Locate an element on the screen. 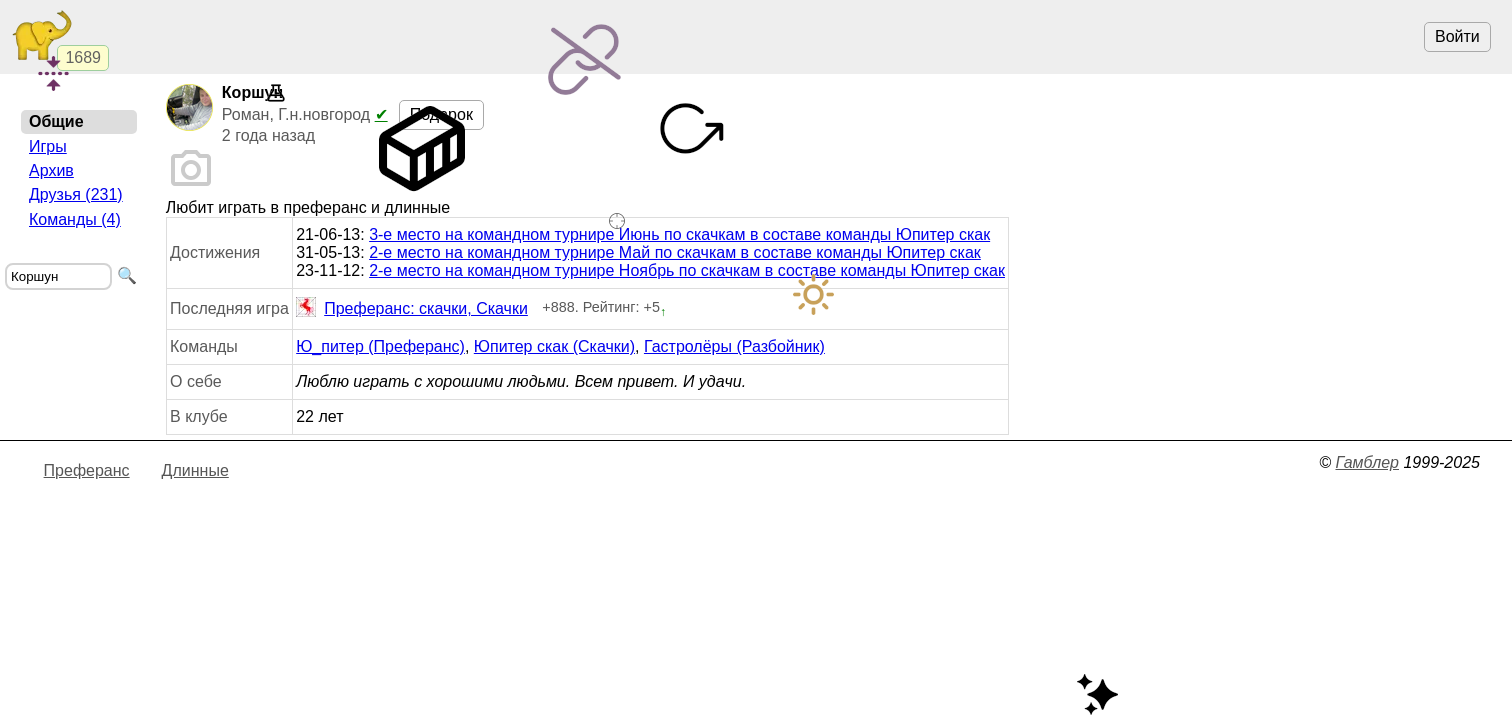 The height and width of the screenshot is (720, 1512). refresh or reload content is located at coordinates (692, 128).